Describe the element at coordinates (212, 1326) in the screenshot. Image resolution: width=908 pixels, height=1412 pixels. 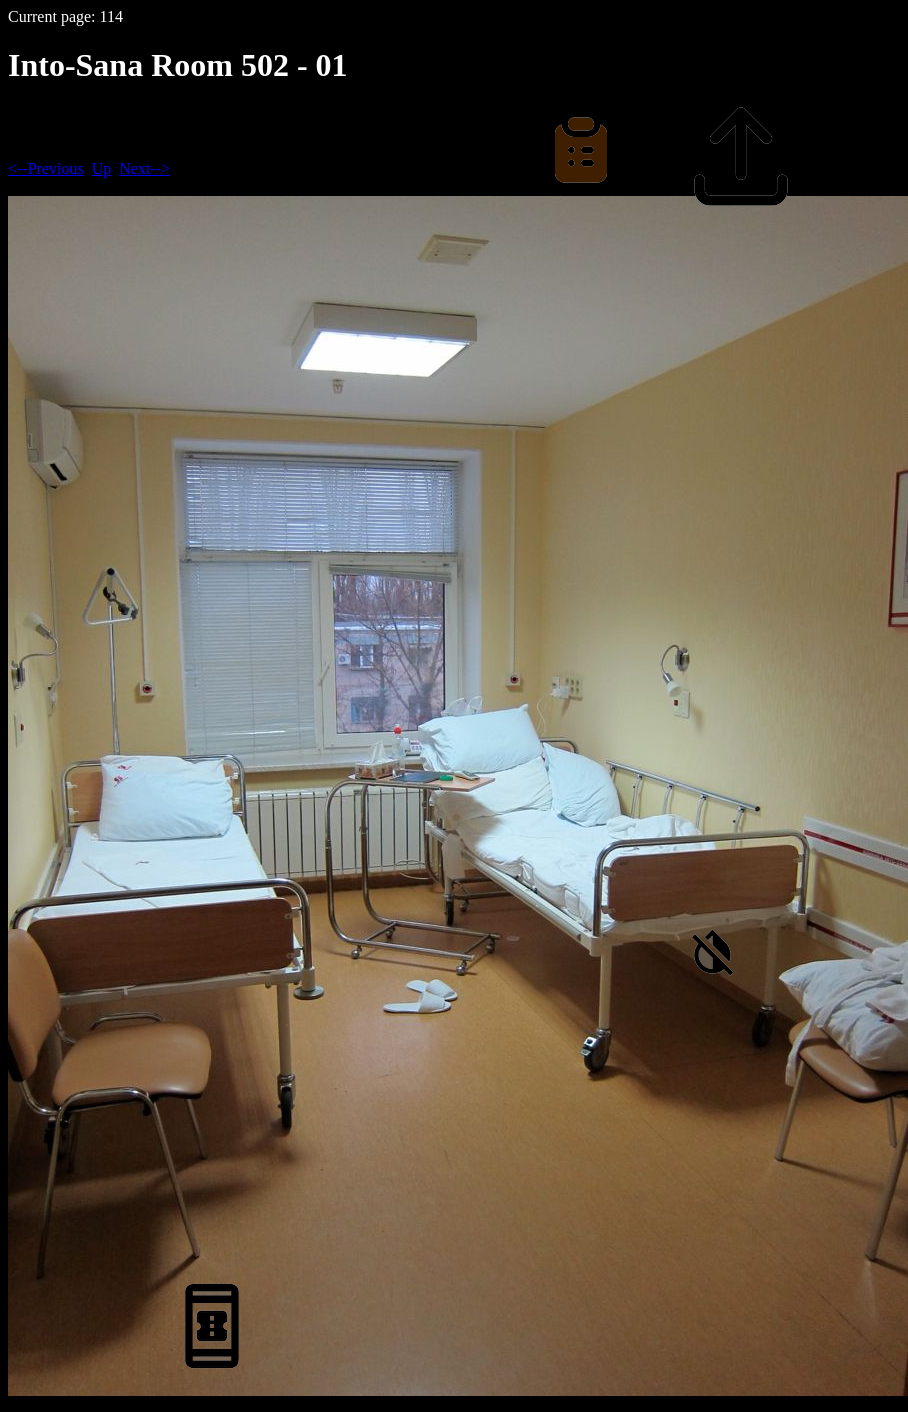
I see `book a ticket or reservation online` at that location.